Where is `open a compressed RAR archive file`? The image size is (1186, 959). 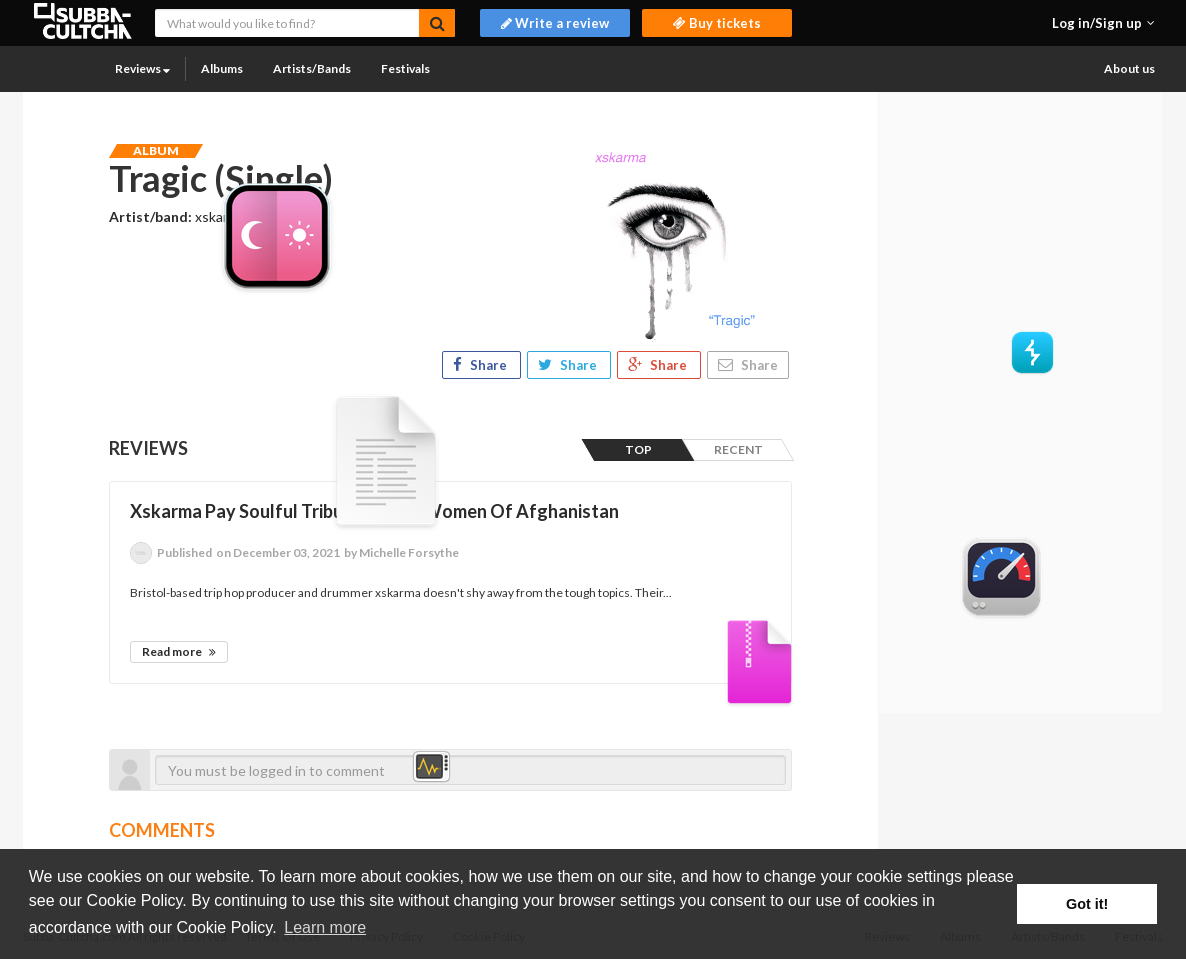
open a compressed RAR archive file is located at coordinates (759, 663).